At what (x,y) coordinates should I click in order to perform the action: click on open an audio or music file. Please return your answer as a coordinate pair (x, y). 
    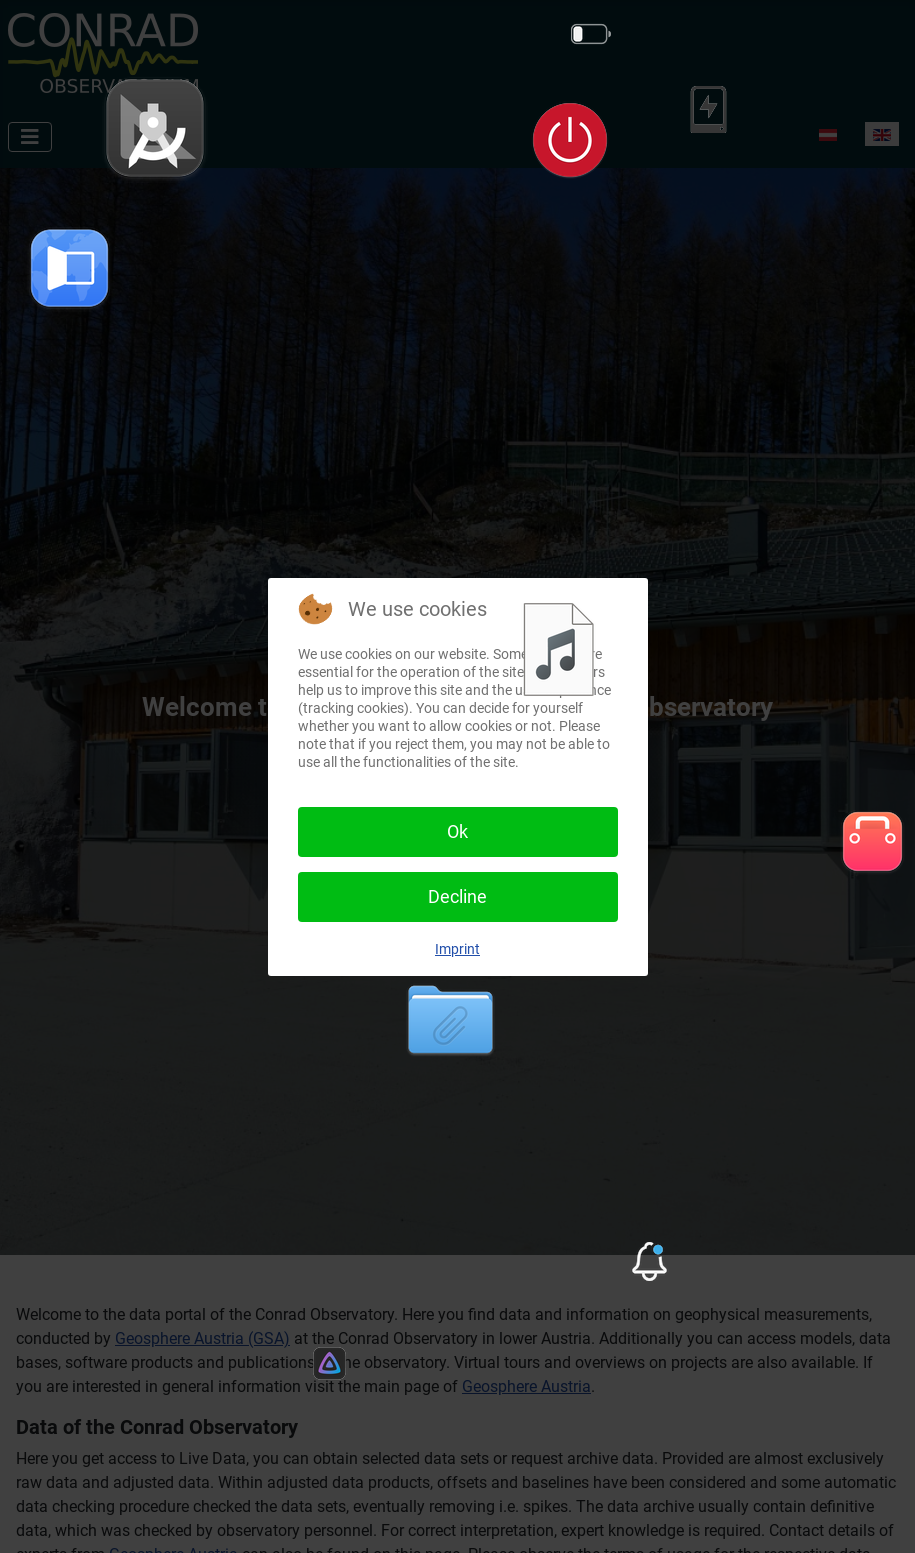
    Looking at the image, I should click on (558, 649).